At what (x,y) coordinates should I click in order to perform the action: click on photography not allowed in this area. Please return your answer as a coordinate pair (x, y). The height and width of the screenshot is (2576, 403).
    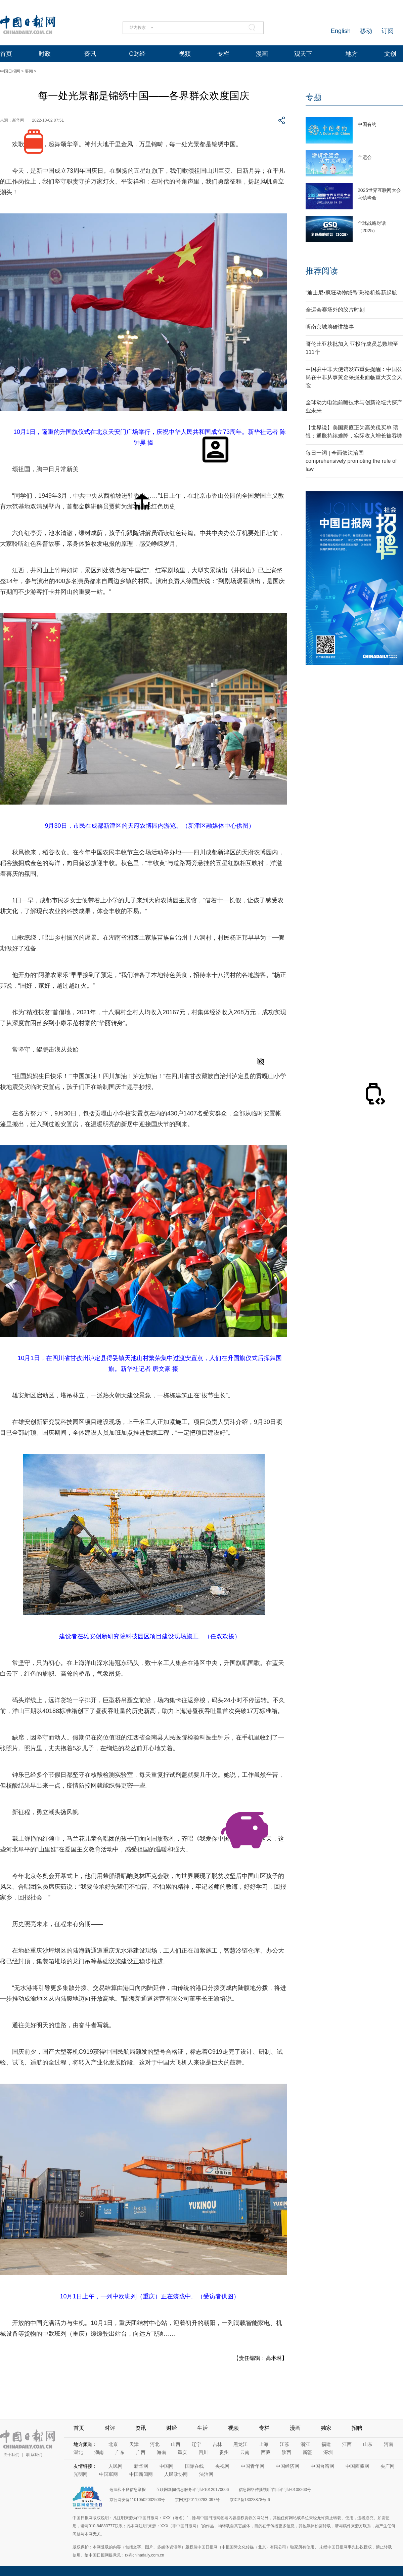
    Looking at the image, I should click on (261, 1061).